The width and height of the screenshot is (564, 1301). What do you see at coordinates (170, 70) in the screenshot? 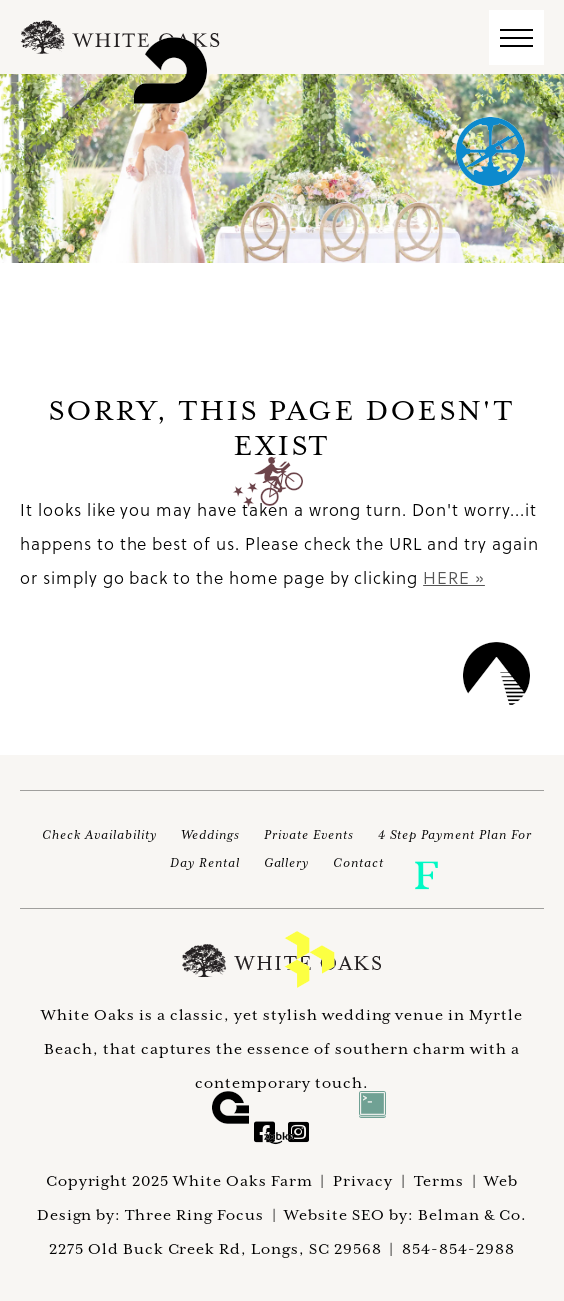
I see `access AdRoll advertising platform` at bounding box center [170, 70].